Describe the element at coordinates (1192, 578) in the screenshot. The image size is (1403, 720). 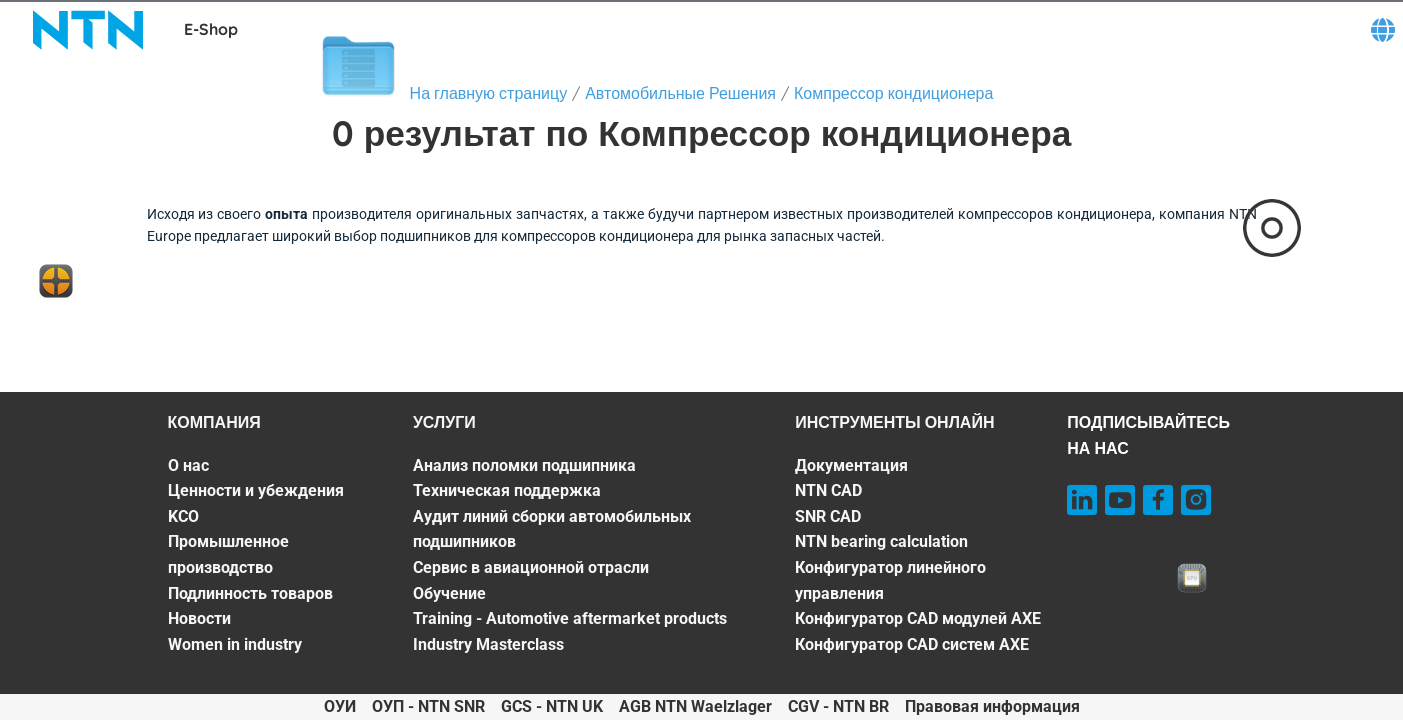
I see `open graphics card driver settings` at that location.